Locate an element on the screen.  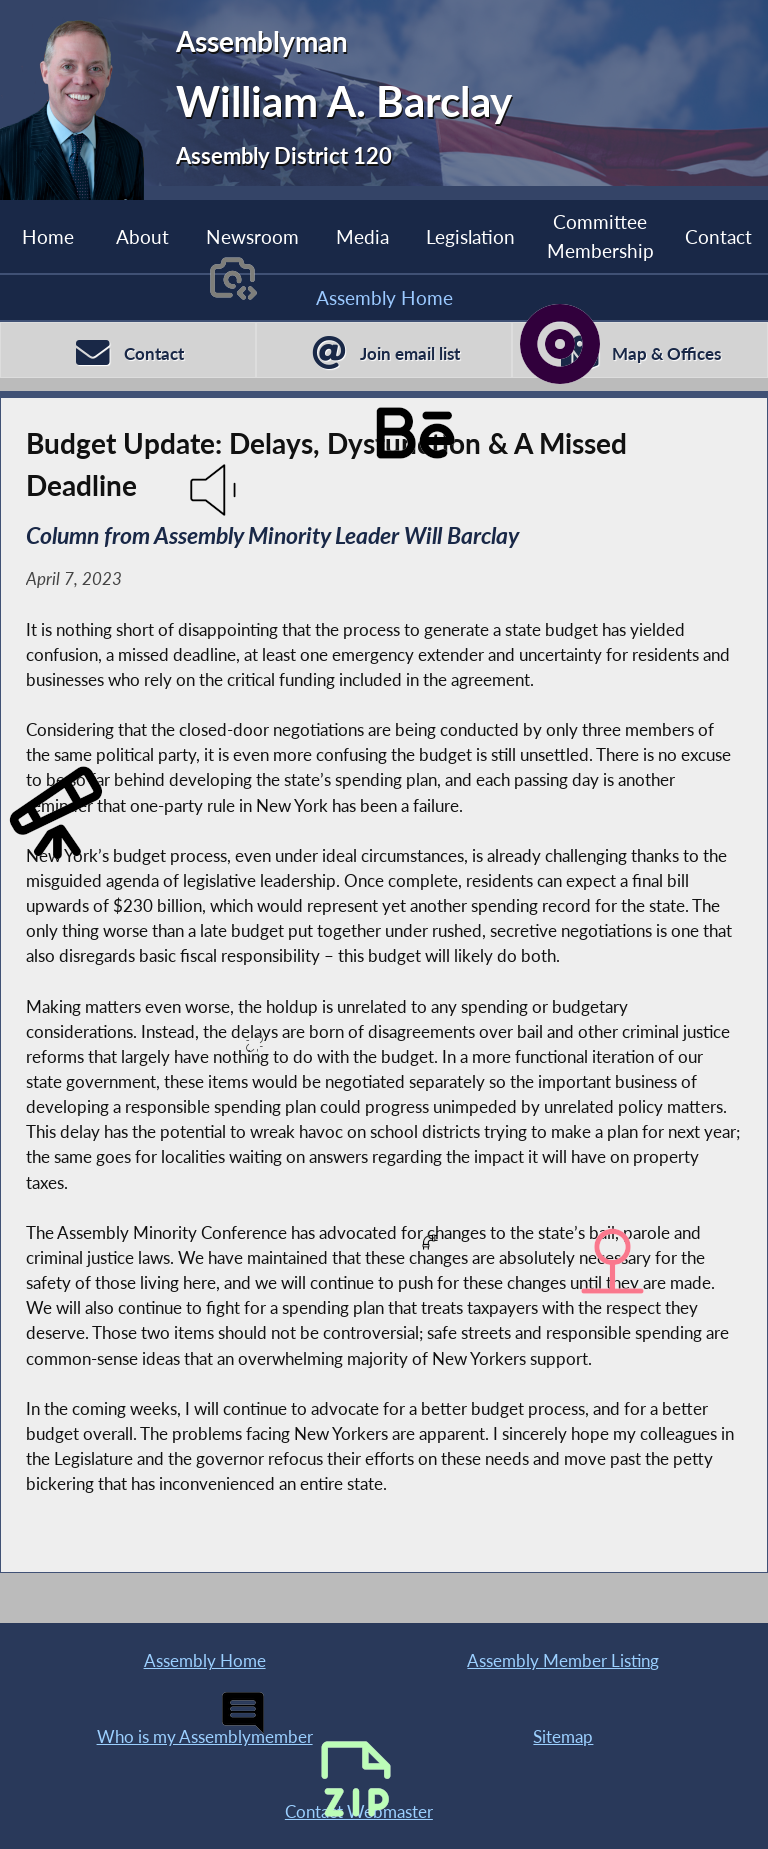
adjust volume to low level is located at coordinates (216, 490).